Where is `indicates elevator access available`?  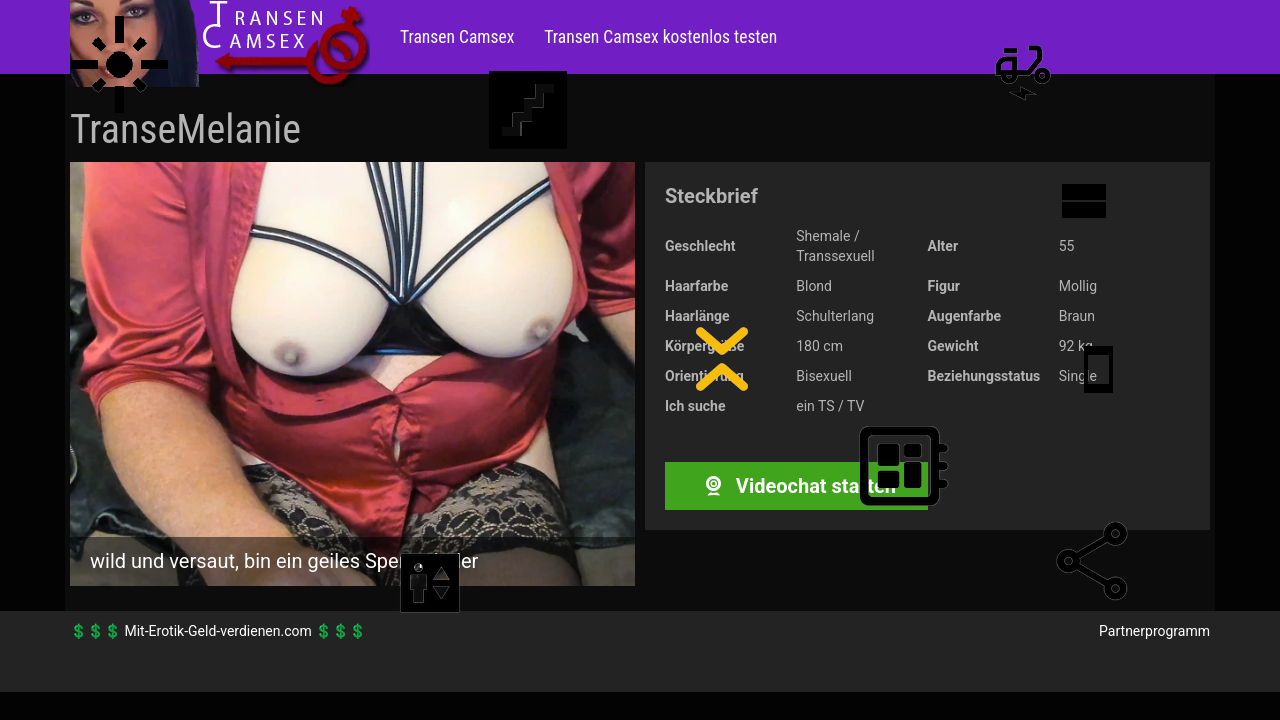
indicates elevator access available is located at coordinates (430, 583).